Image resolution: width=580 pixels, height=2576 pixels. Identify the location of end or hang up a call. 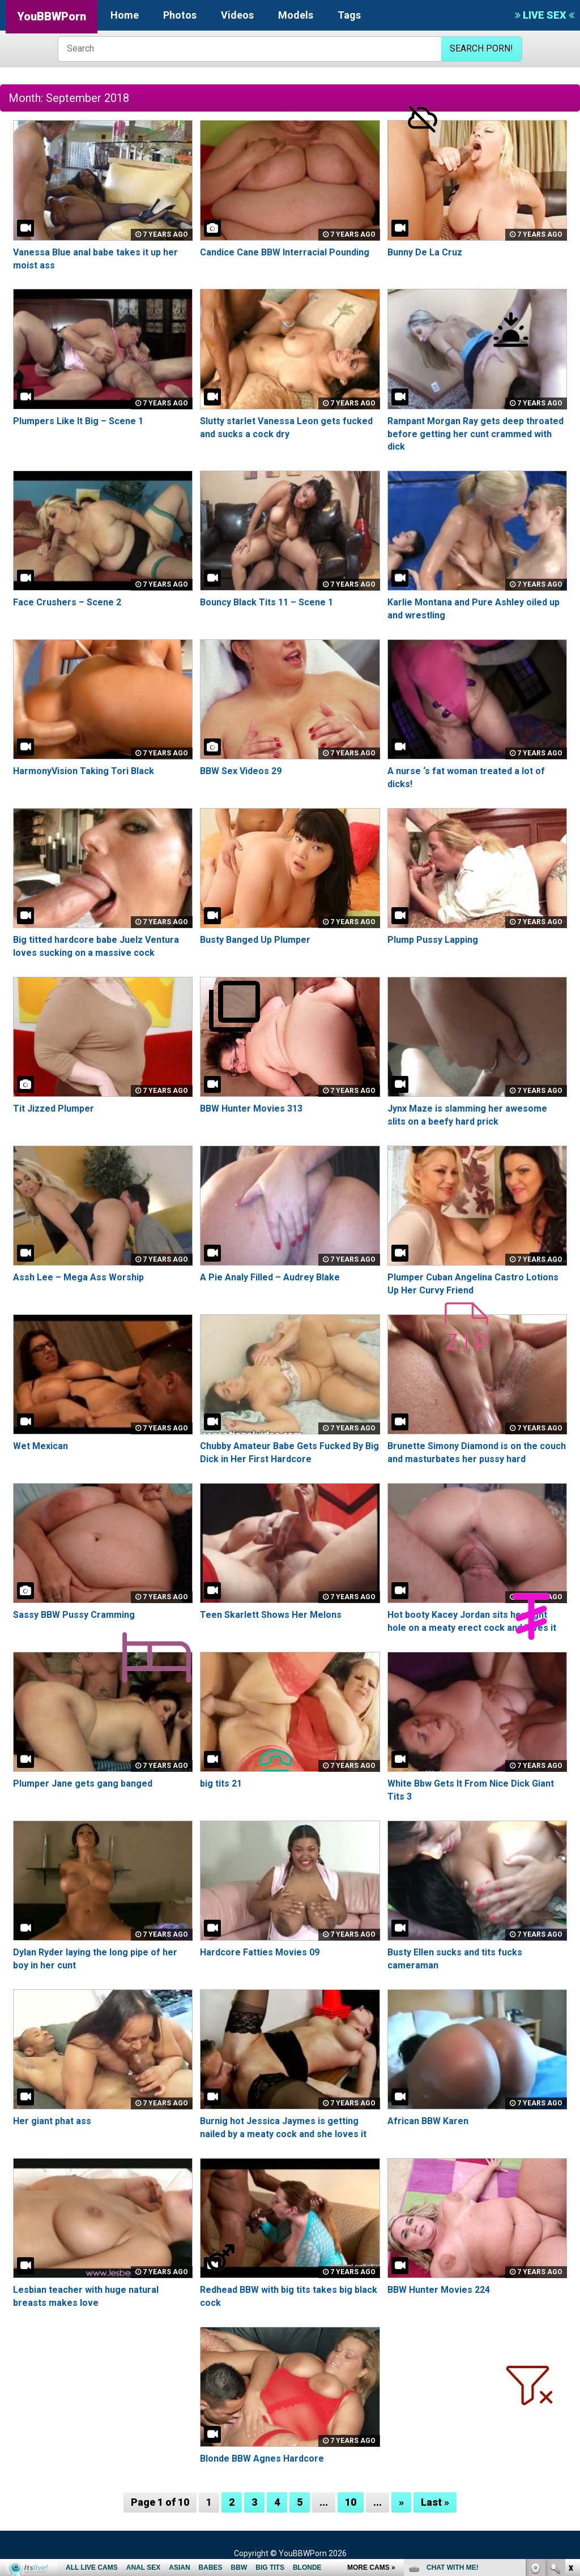
(276, 1761).